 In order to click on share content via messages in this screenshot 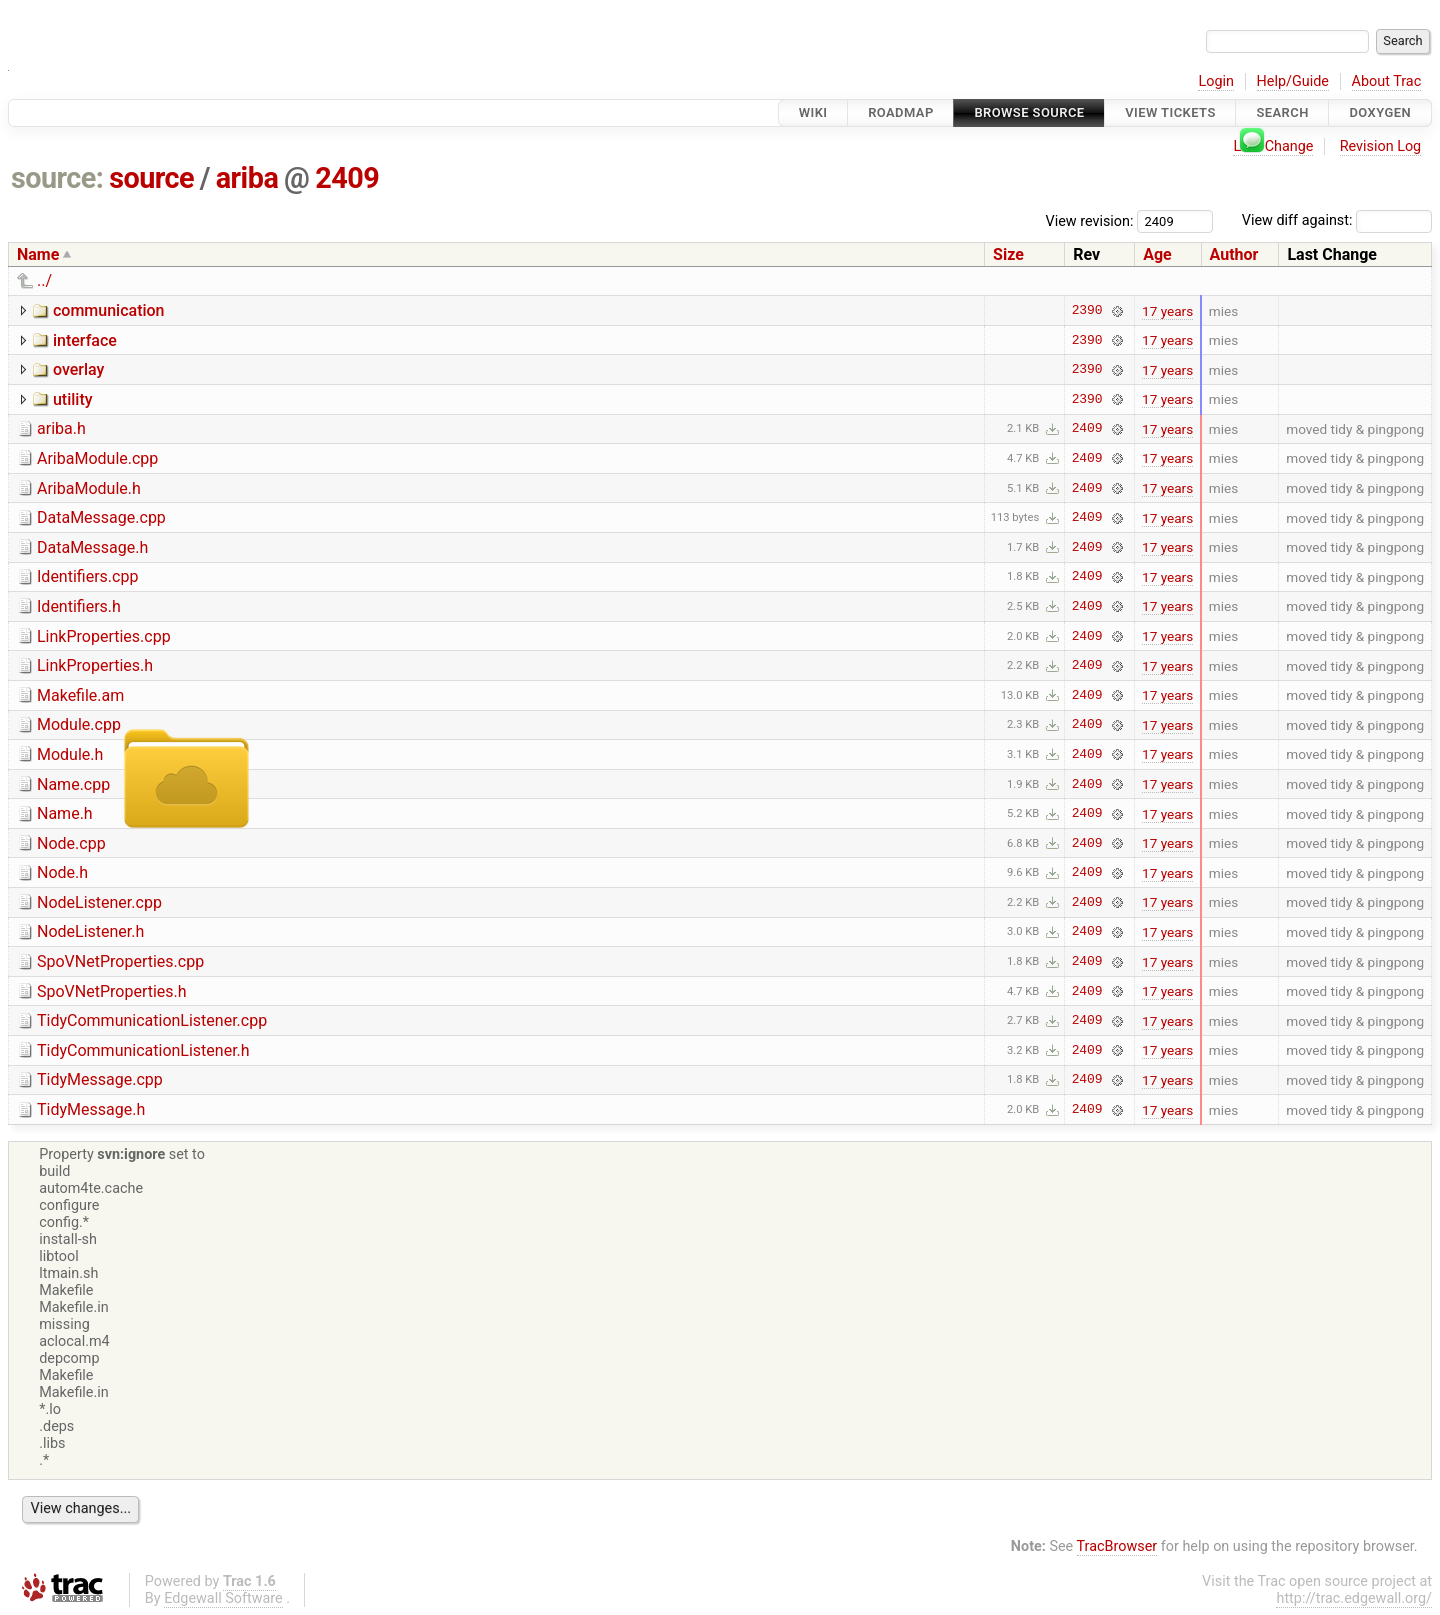, I will do `click(1252, 140)`.